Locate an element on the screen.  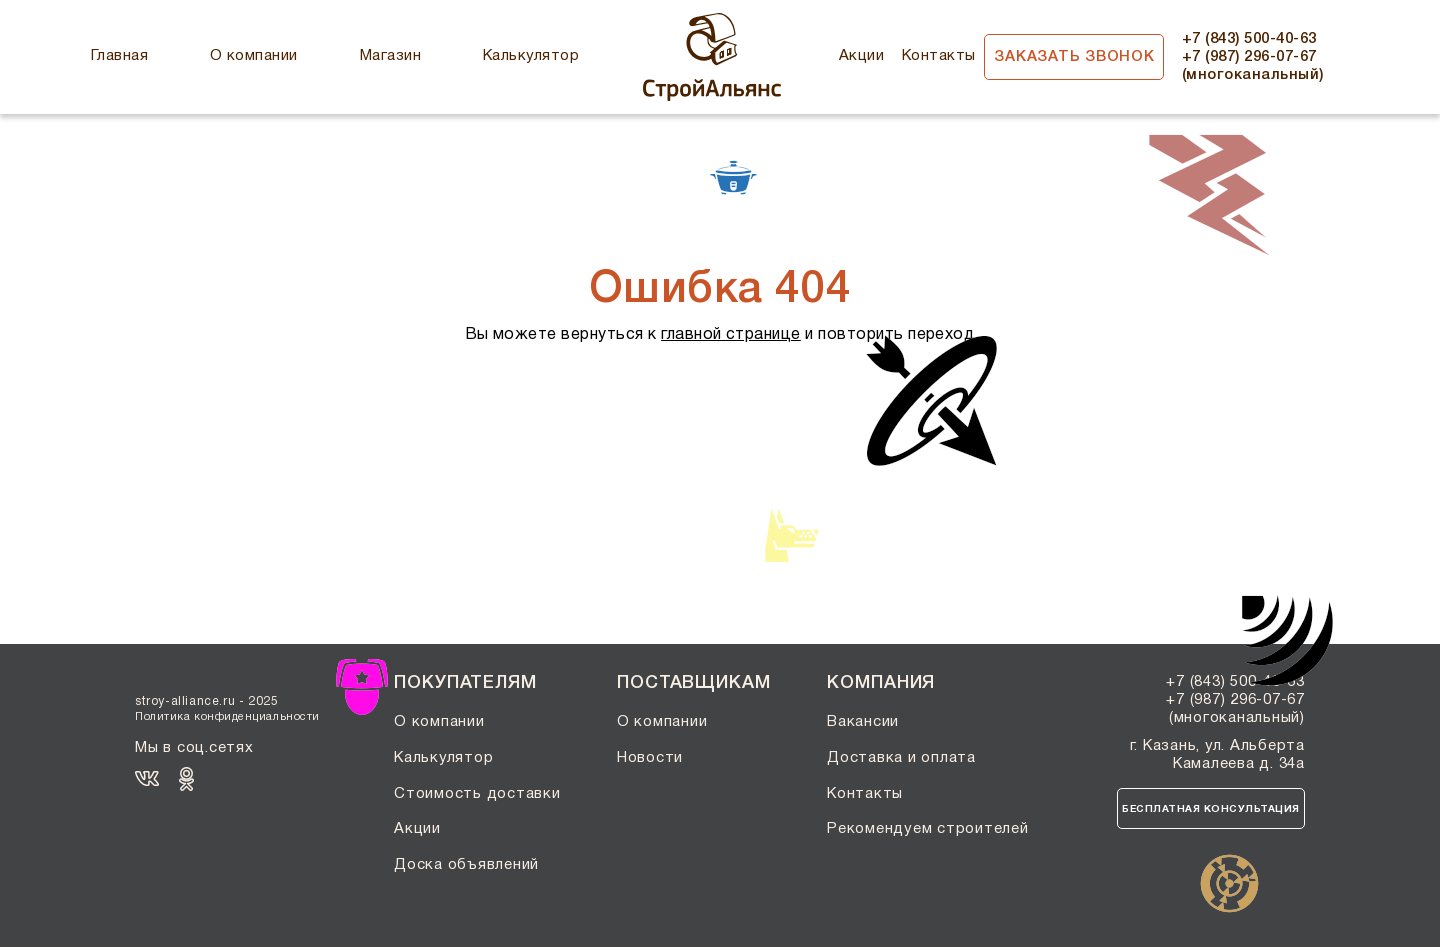
activate lightning or electric ability is located at coordinates (1209, 195).